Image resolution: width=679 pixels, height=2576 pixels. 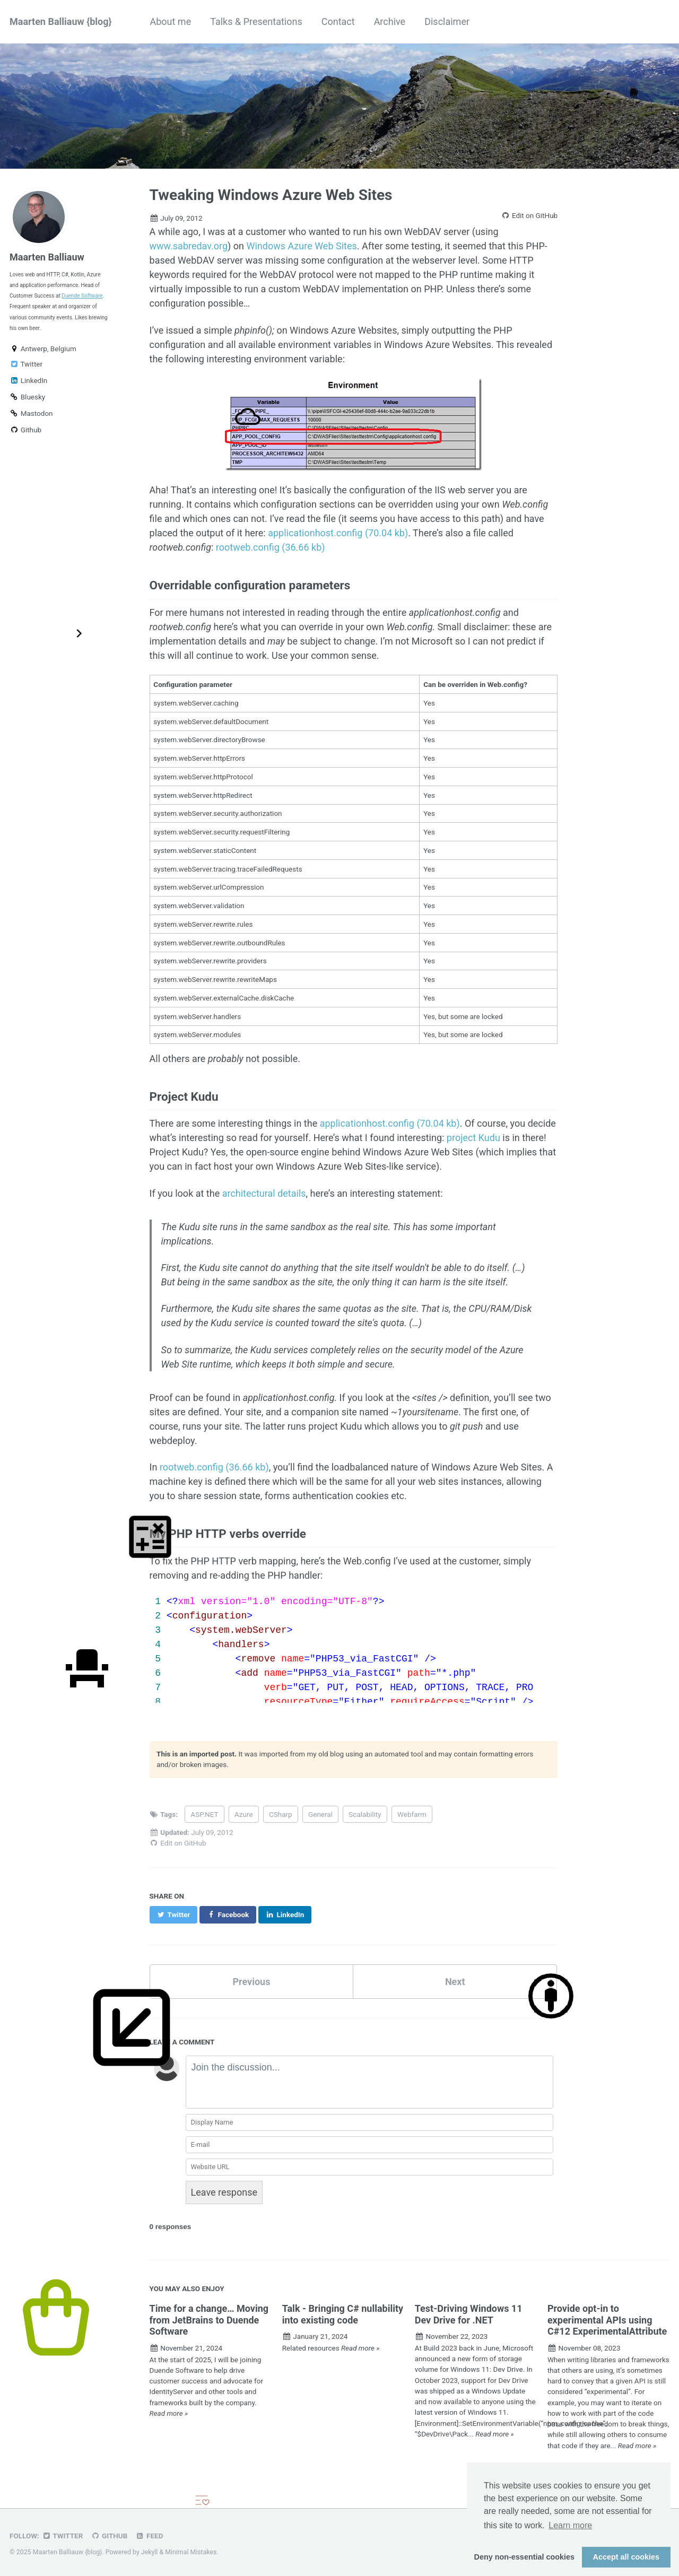 I want to click on view or select your seat assignment, so click(x=87, y=1668).